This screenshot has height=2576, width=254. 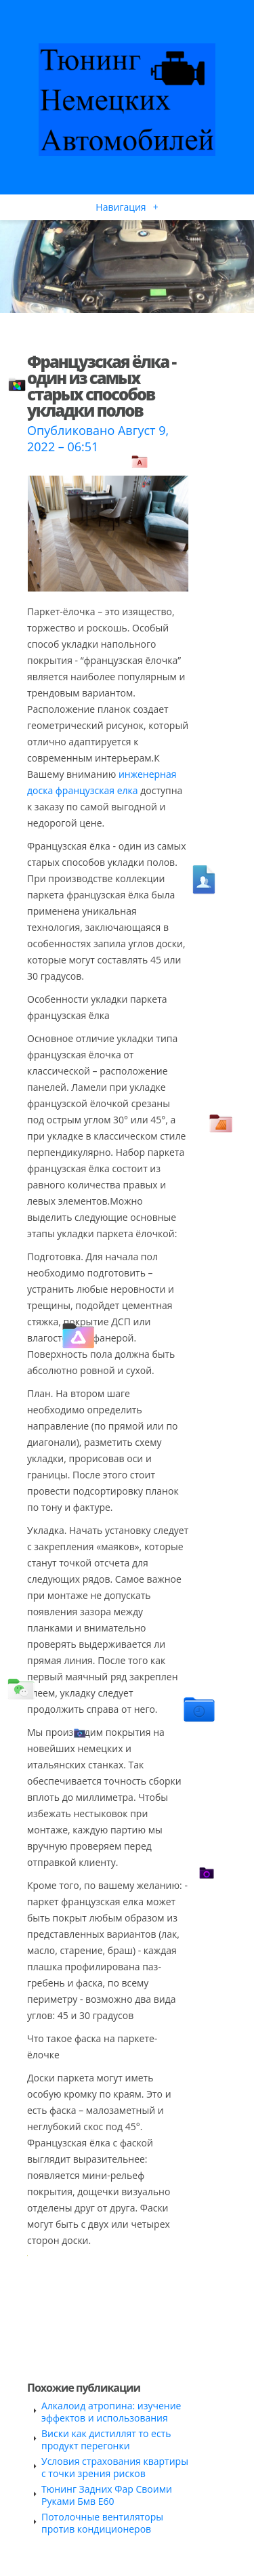 What do you see at coordinates (21, 1690) in the screenshot?
I see `open wechat files folder` at bounding box center [21, 1690].